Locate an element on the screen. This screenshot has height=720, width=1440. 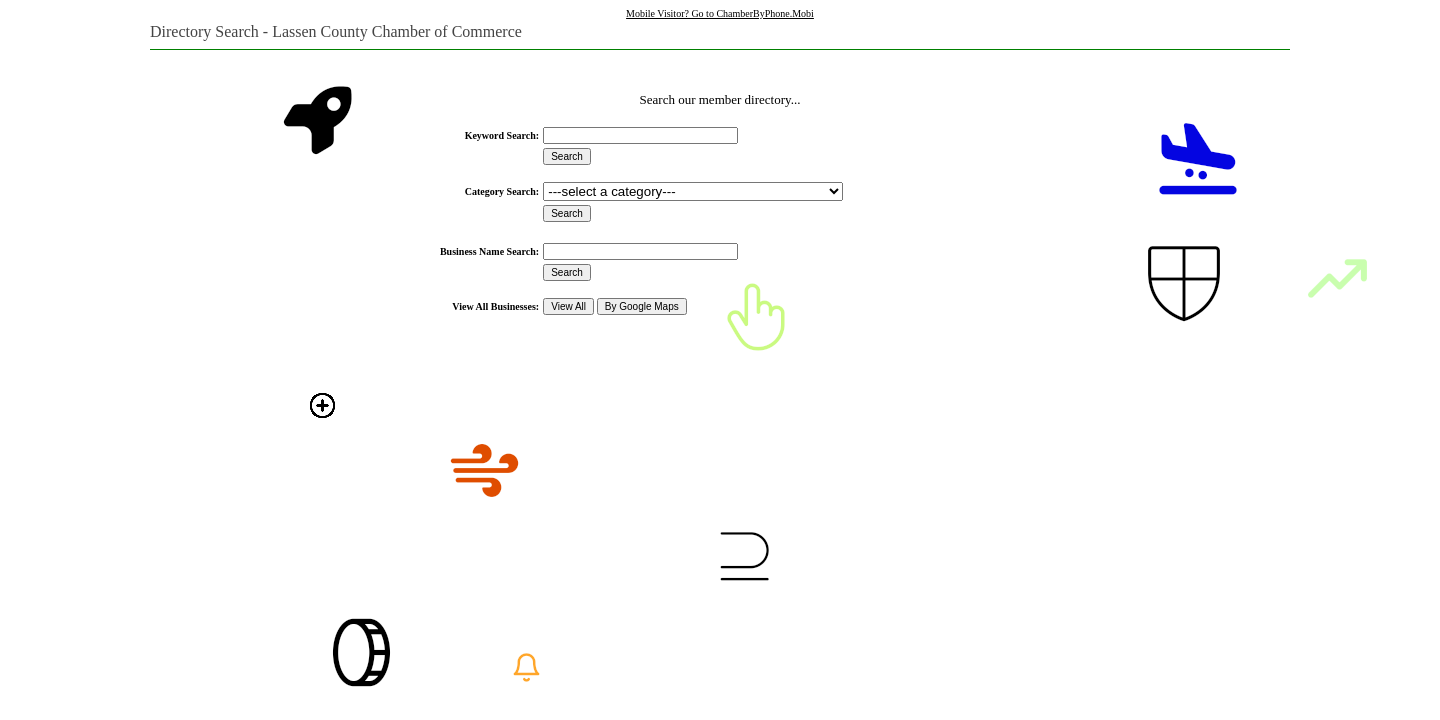
view trending or popular content is located at coordinates (1337, 280).